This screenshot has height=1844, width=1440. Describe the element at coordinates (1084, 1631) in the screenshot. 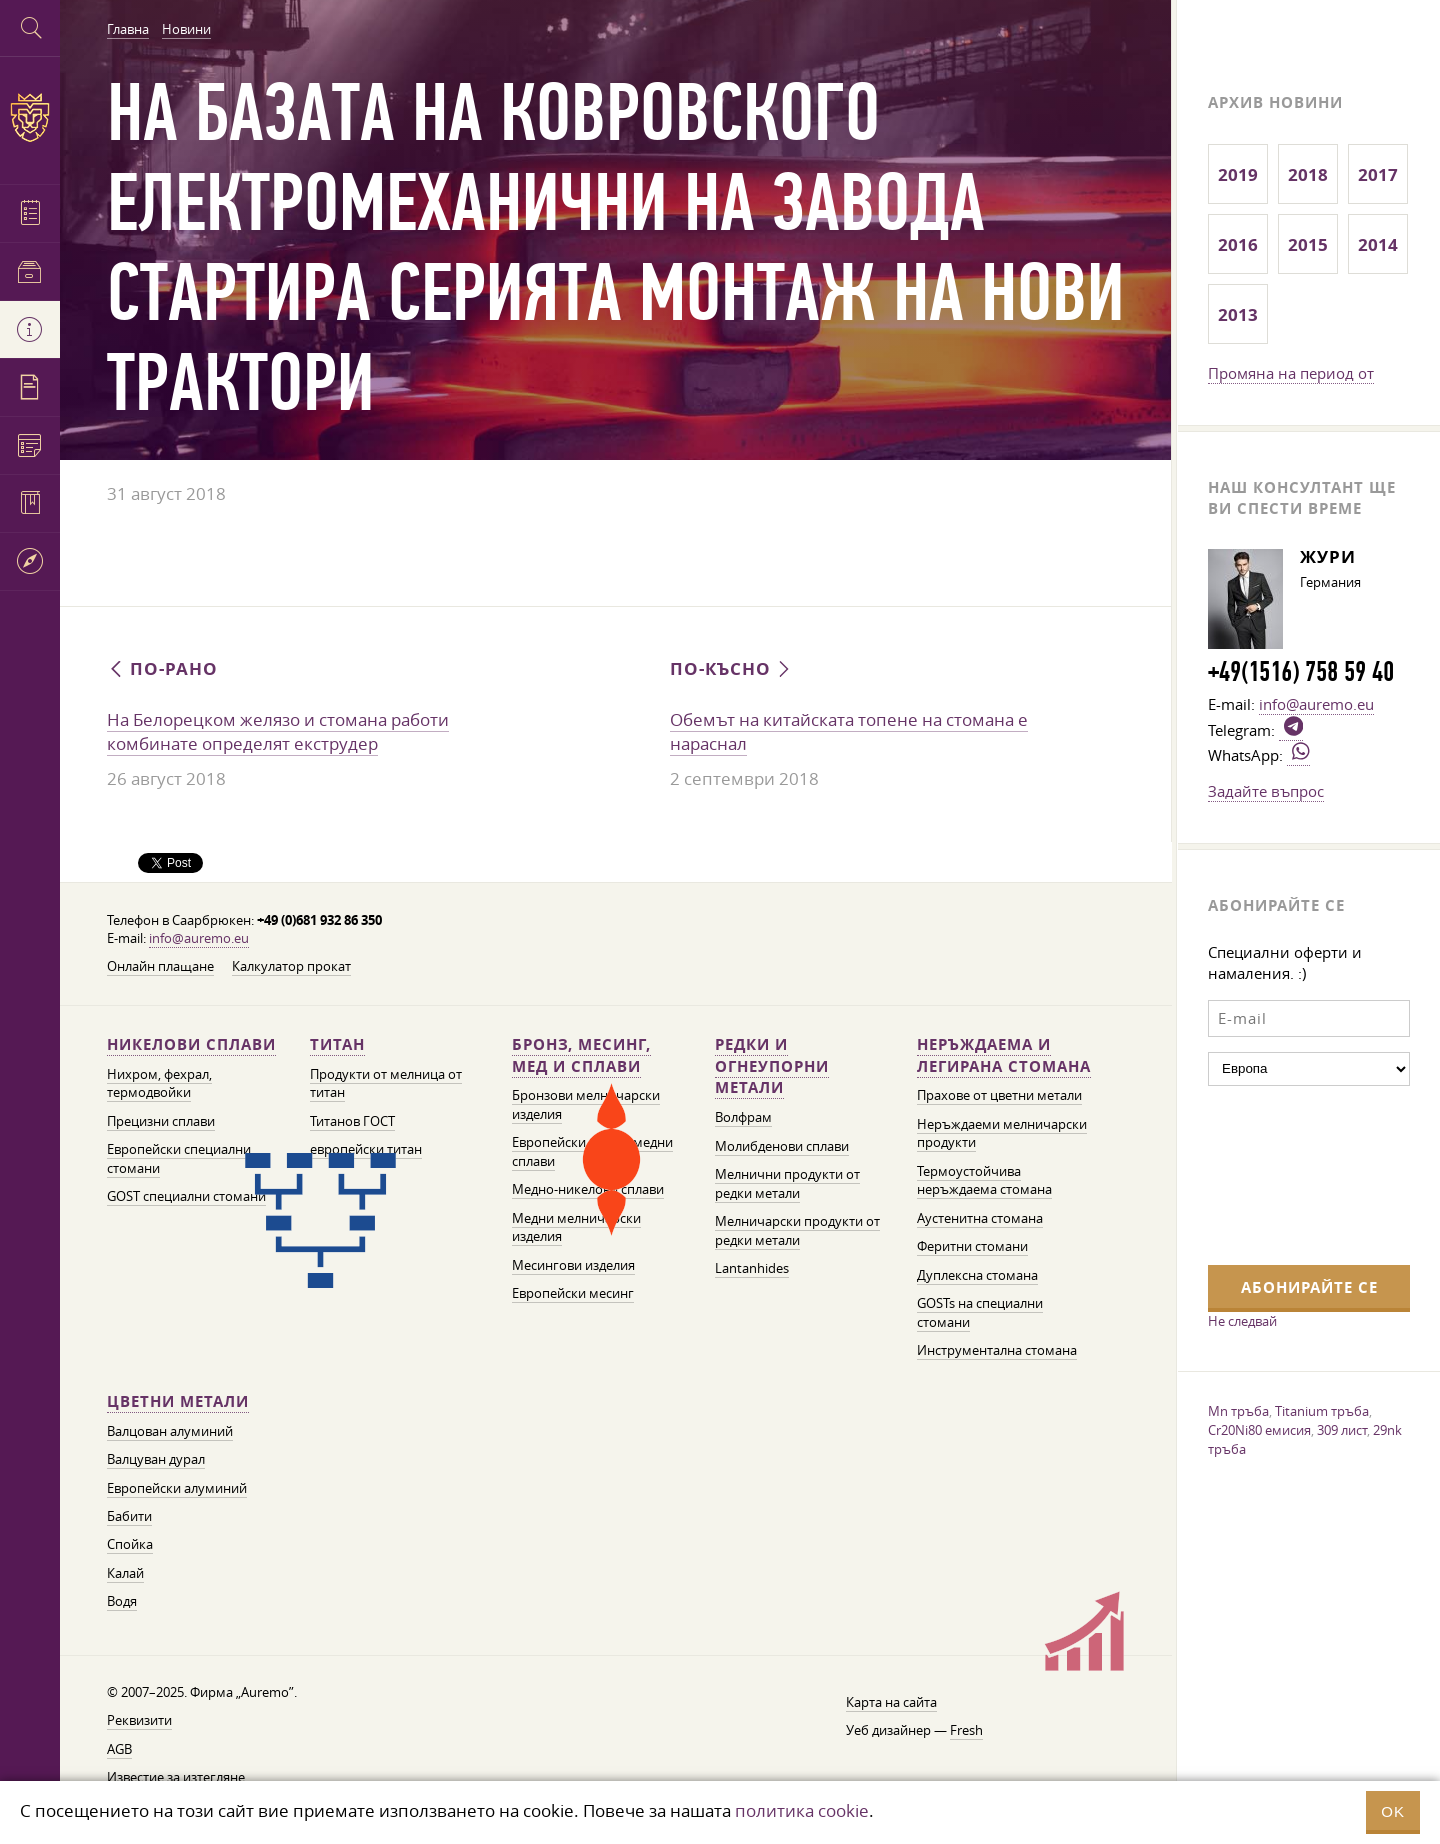

I see `view your progress or level advancement` at that location.